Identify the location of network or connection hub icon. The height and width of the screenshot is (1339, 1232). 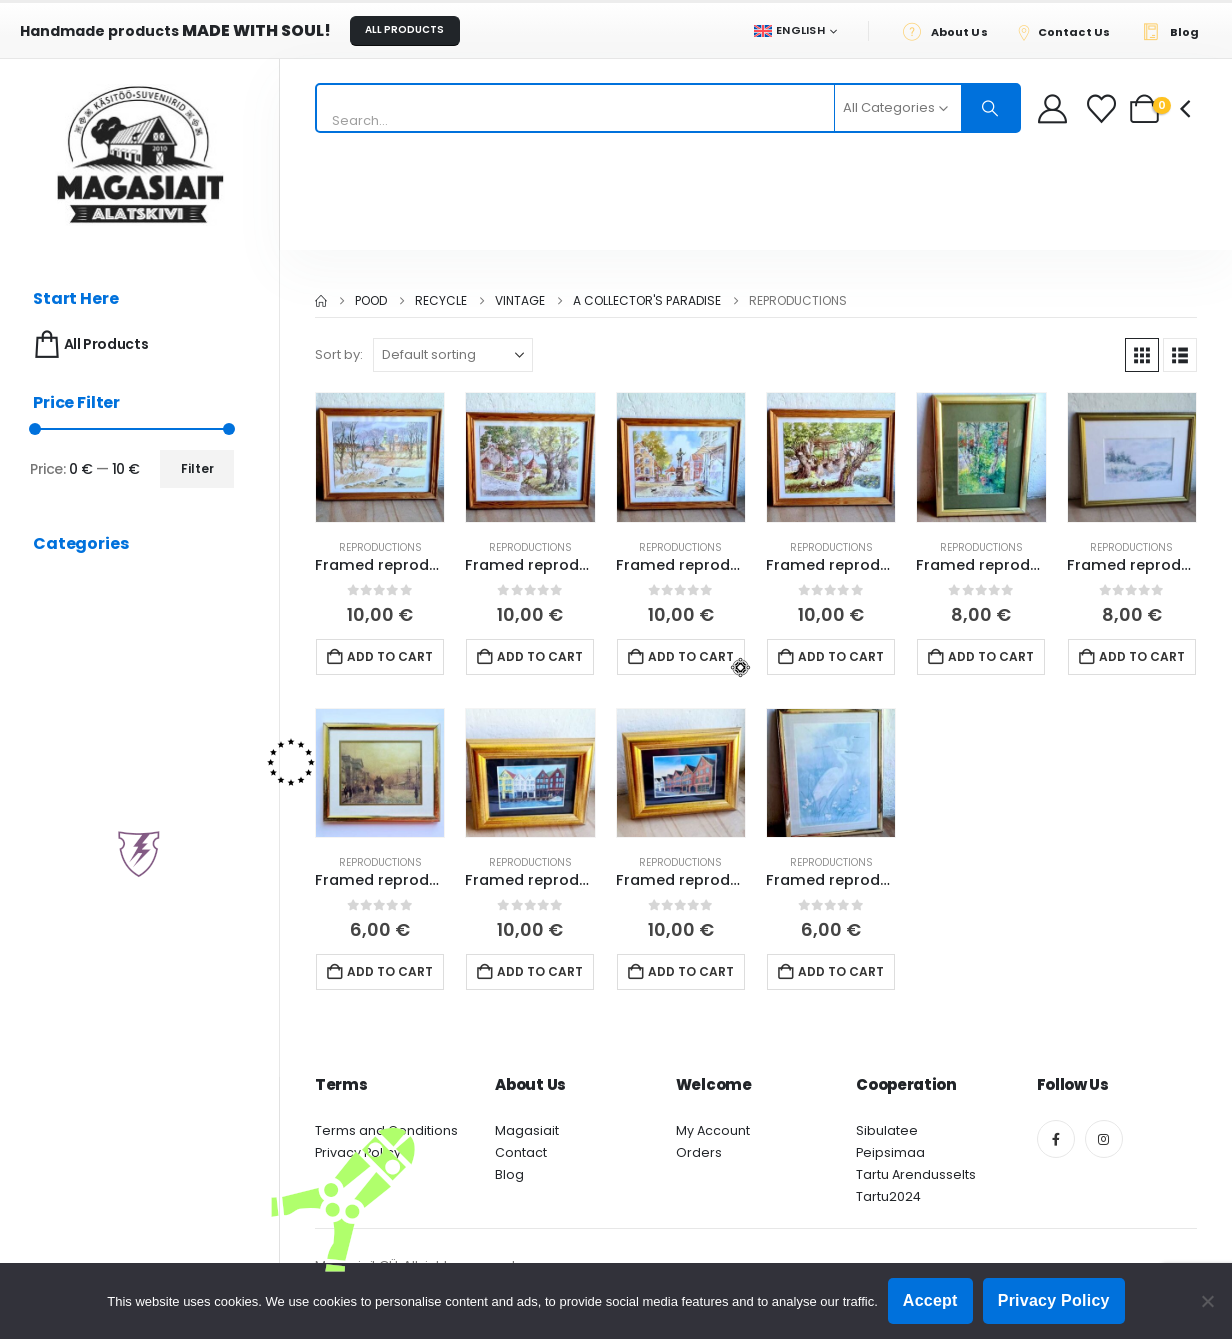
(740, 667).